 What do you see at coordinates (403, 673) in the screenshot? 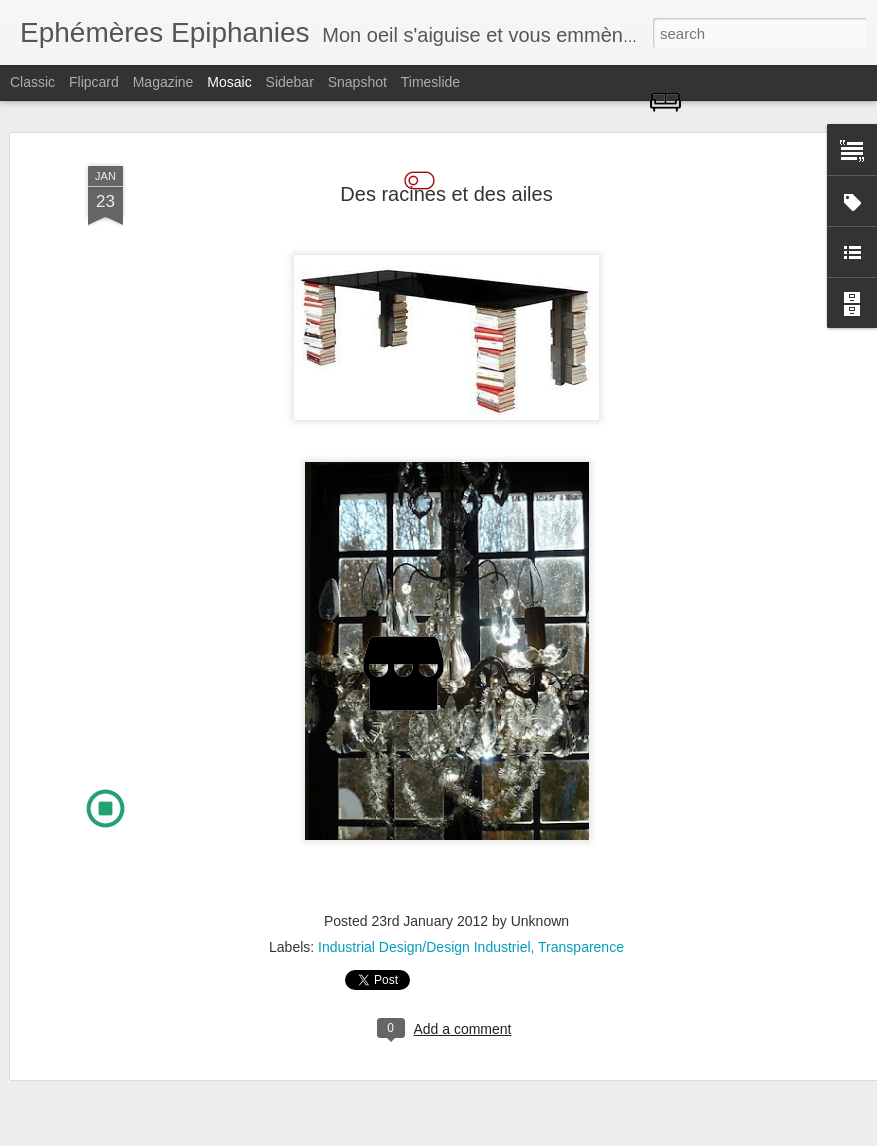
I see `browse or open the store` at bounding box center [403, 673].